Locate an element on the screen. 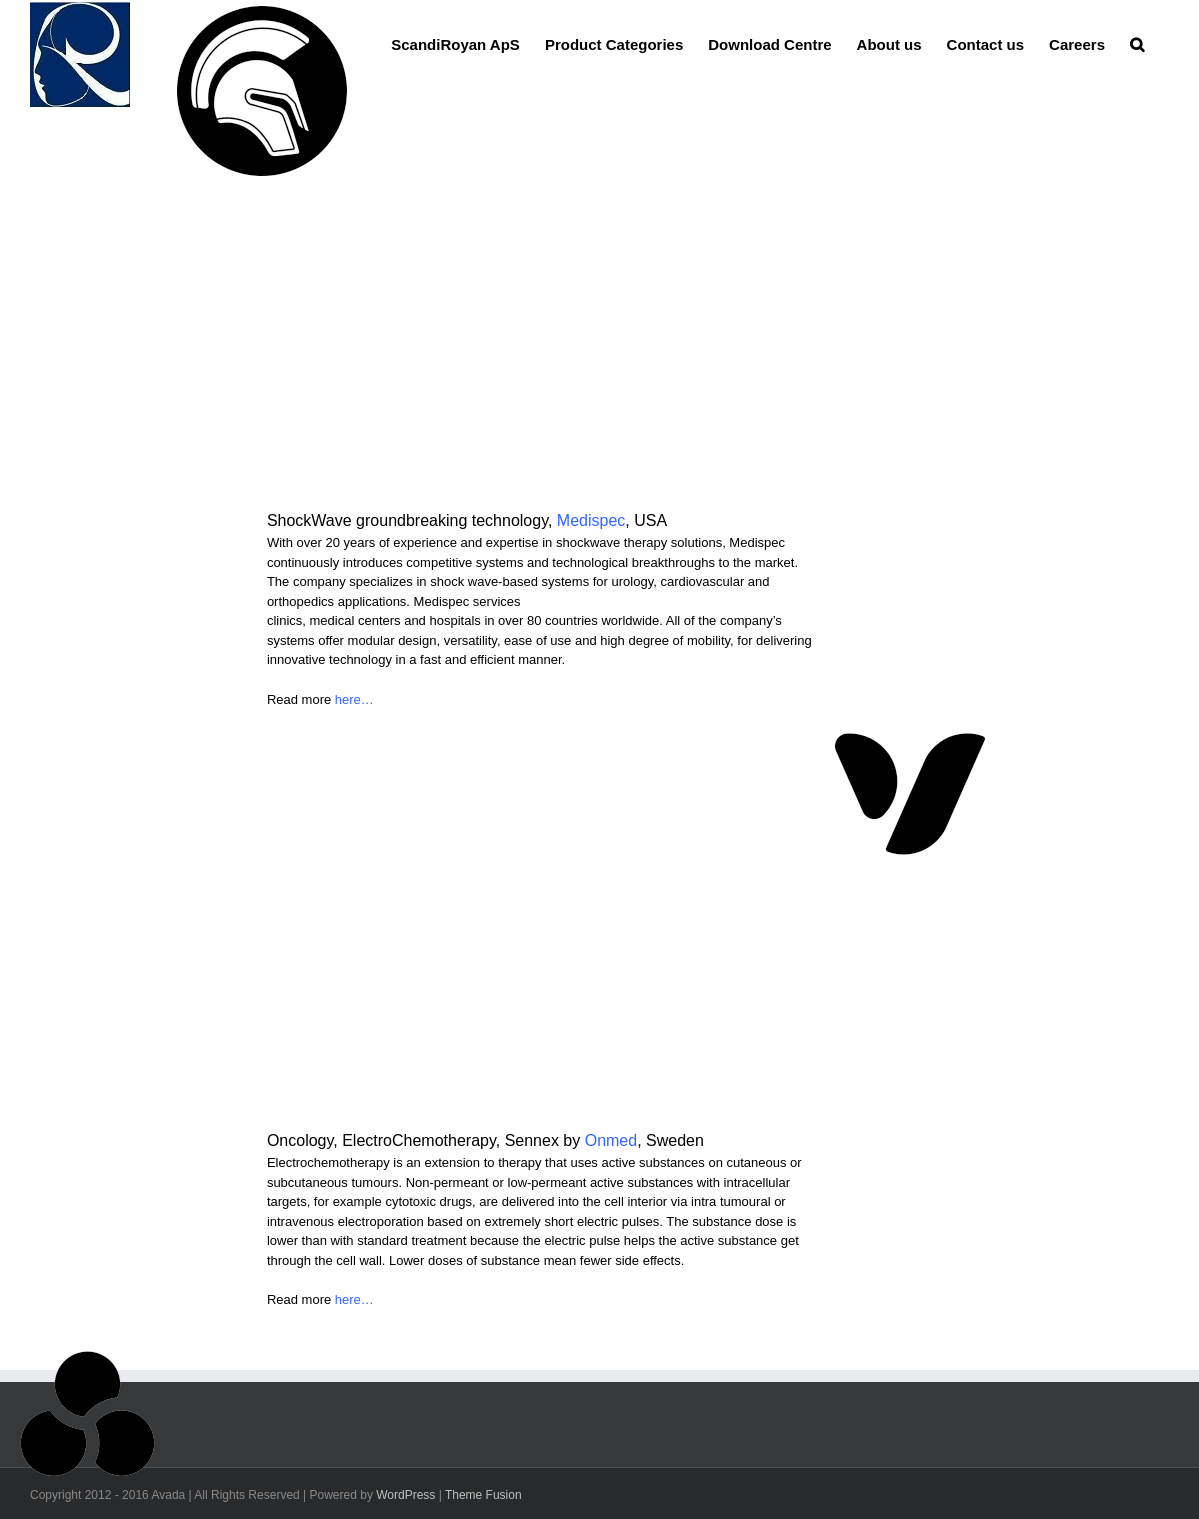 The width and height of the screenshot is (1199, 1519). indicates delphi programming environment or IDE is located at coordinates (262, 91).